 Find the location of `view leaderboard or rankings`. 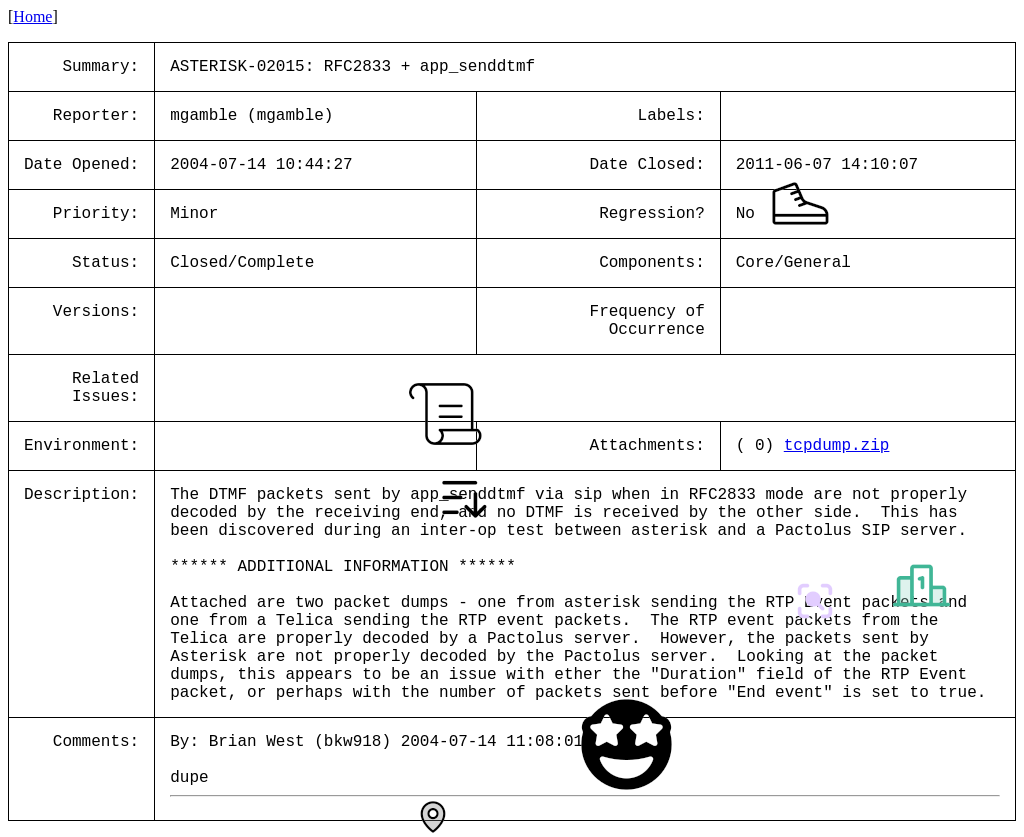

view leaderboard or rankings is located at coordinates (921, 585).